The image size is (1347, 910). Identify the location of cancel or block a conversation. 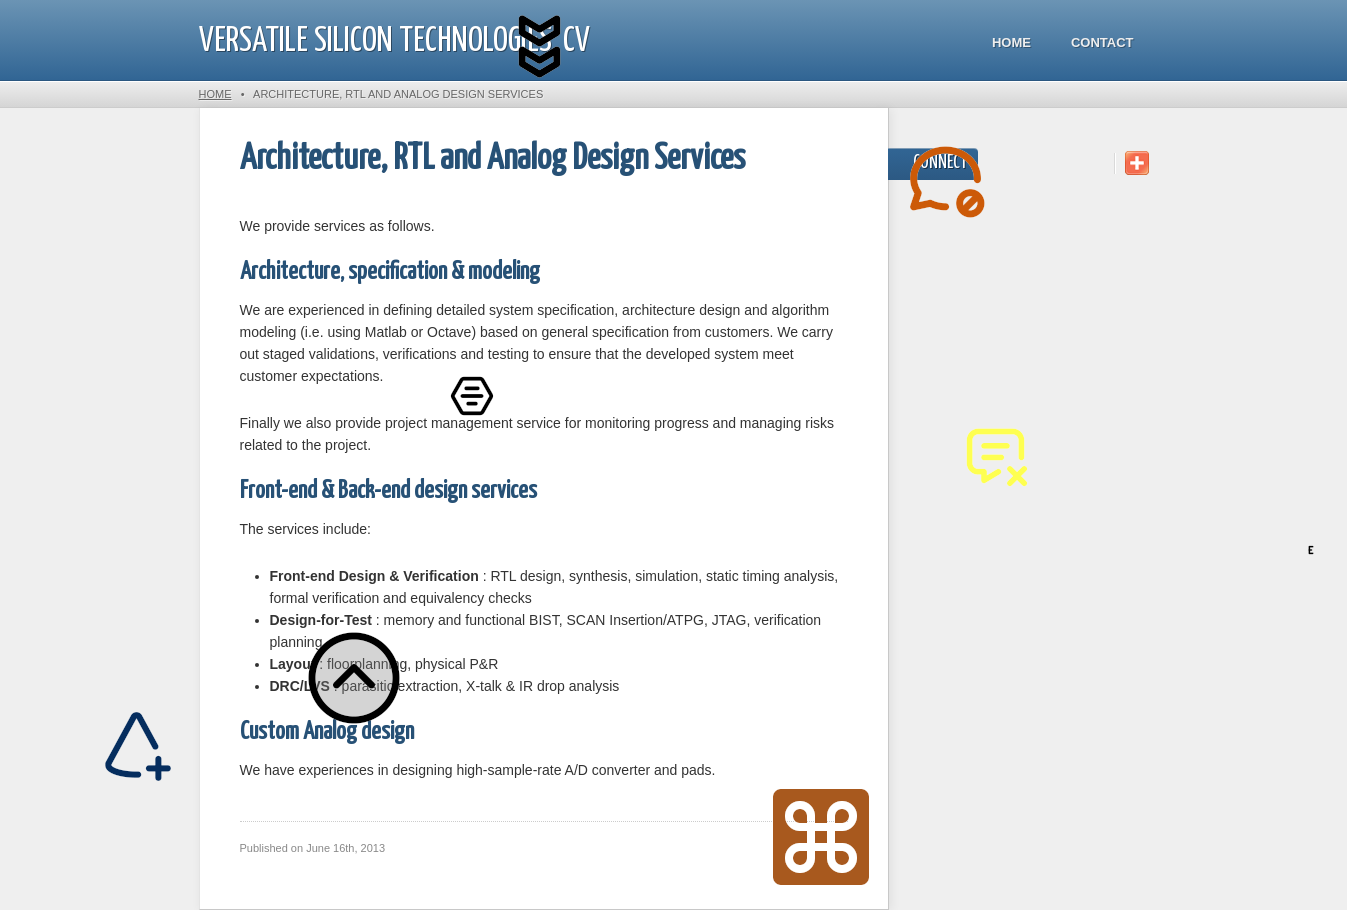
(945, 178).